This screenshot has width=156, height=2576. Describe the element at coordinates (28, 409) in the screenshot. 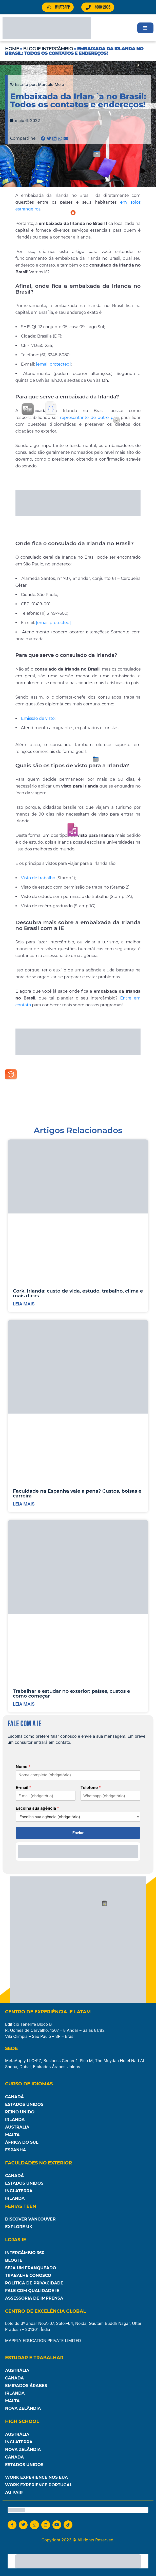

I see `open the translate app` at that location.